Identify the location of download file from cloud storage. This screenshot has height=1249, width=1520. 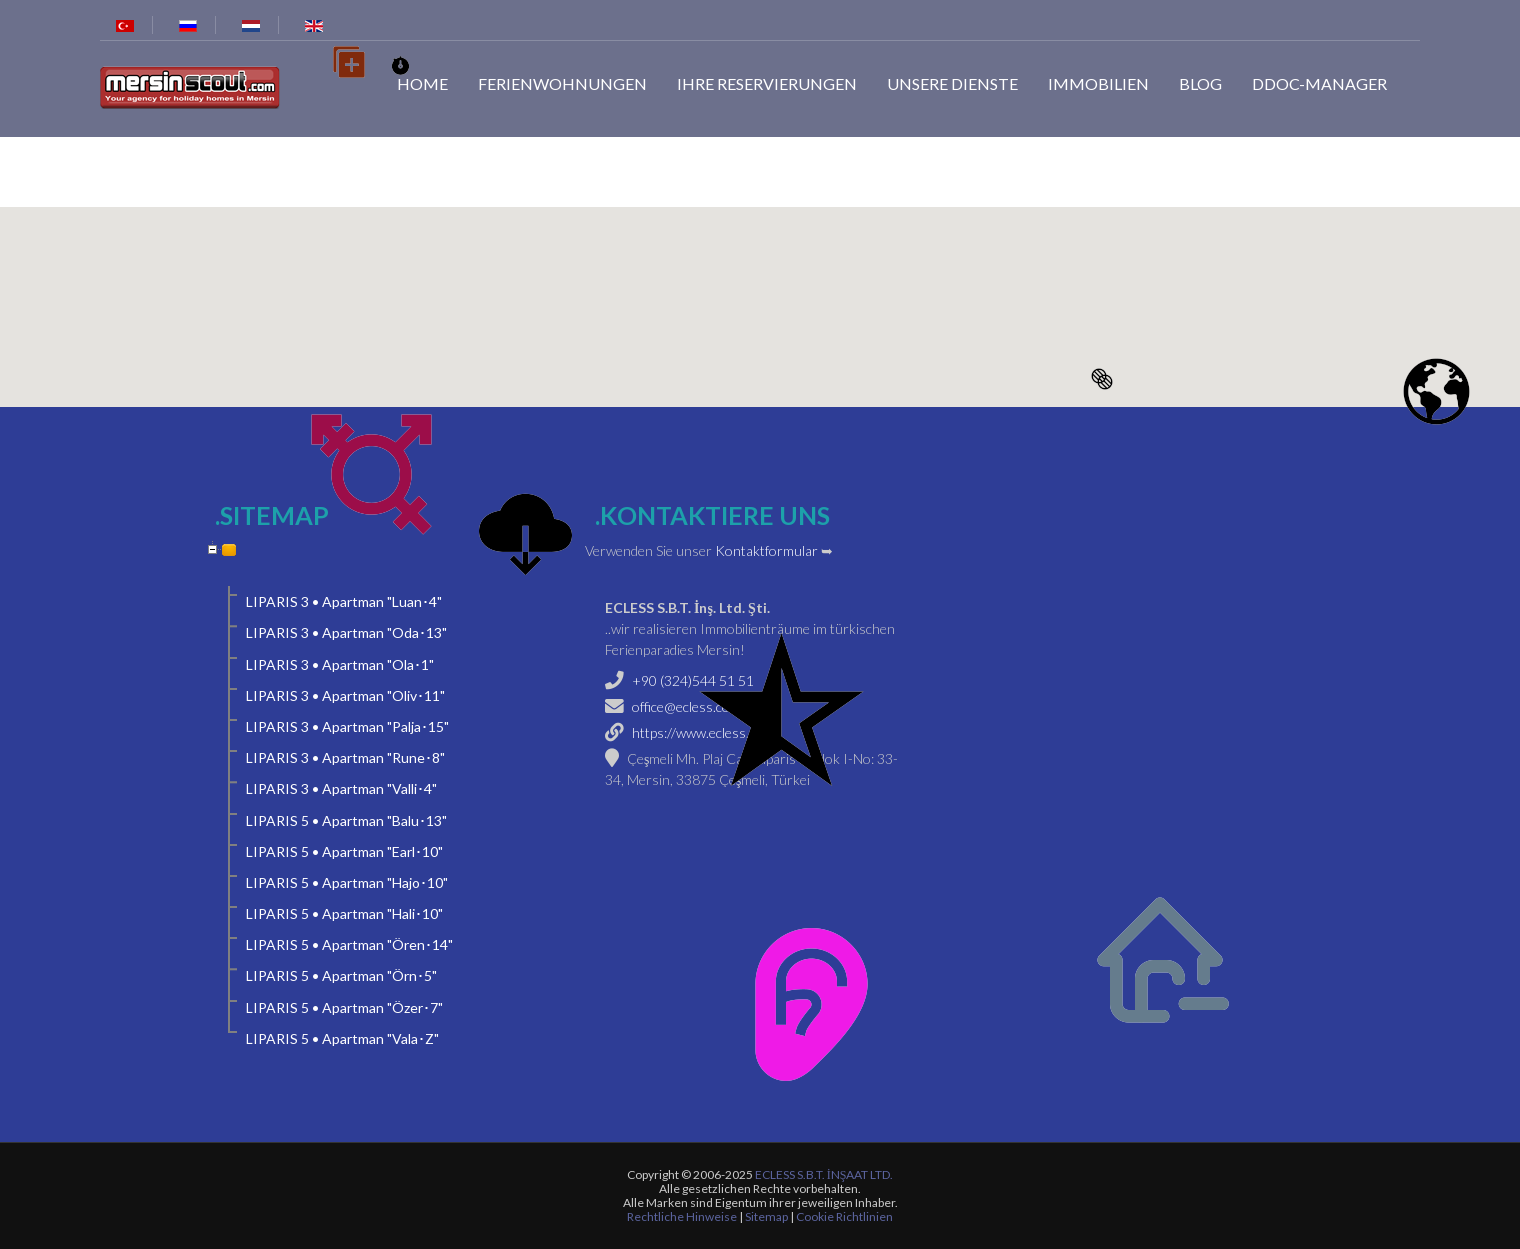
(525, 534).